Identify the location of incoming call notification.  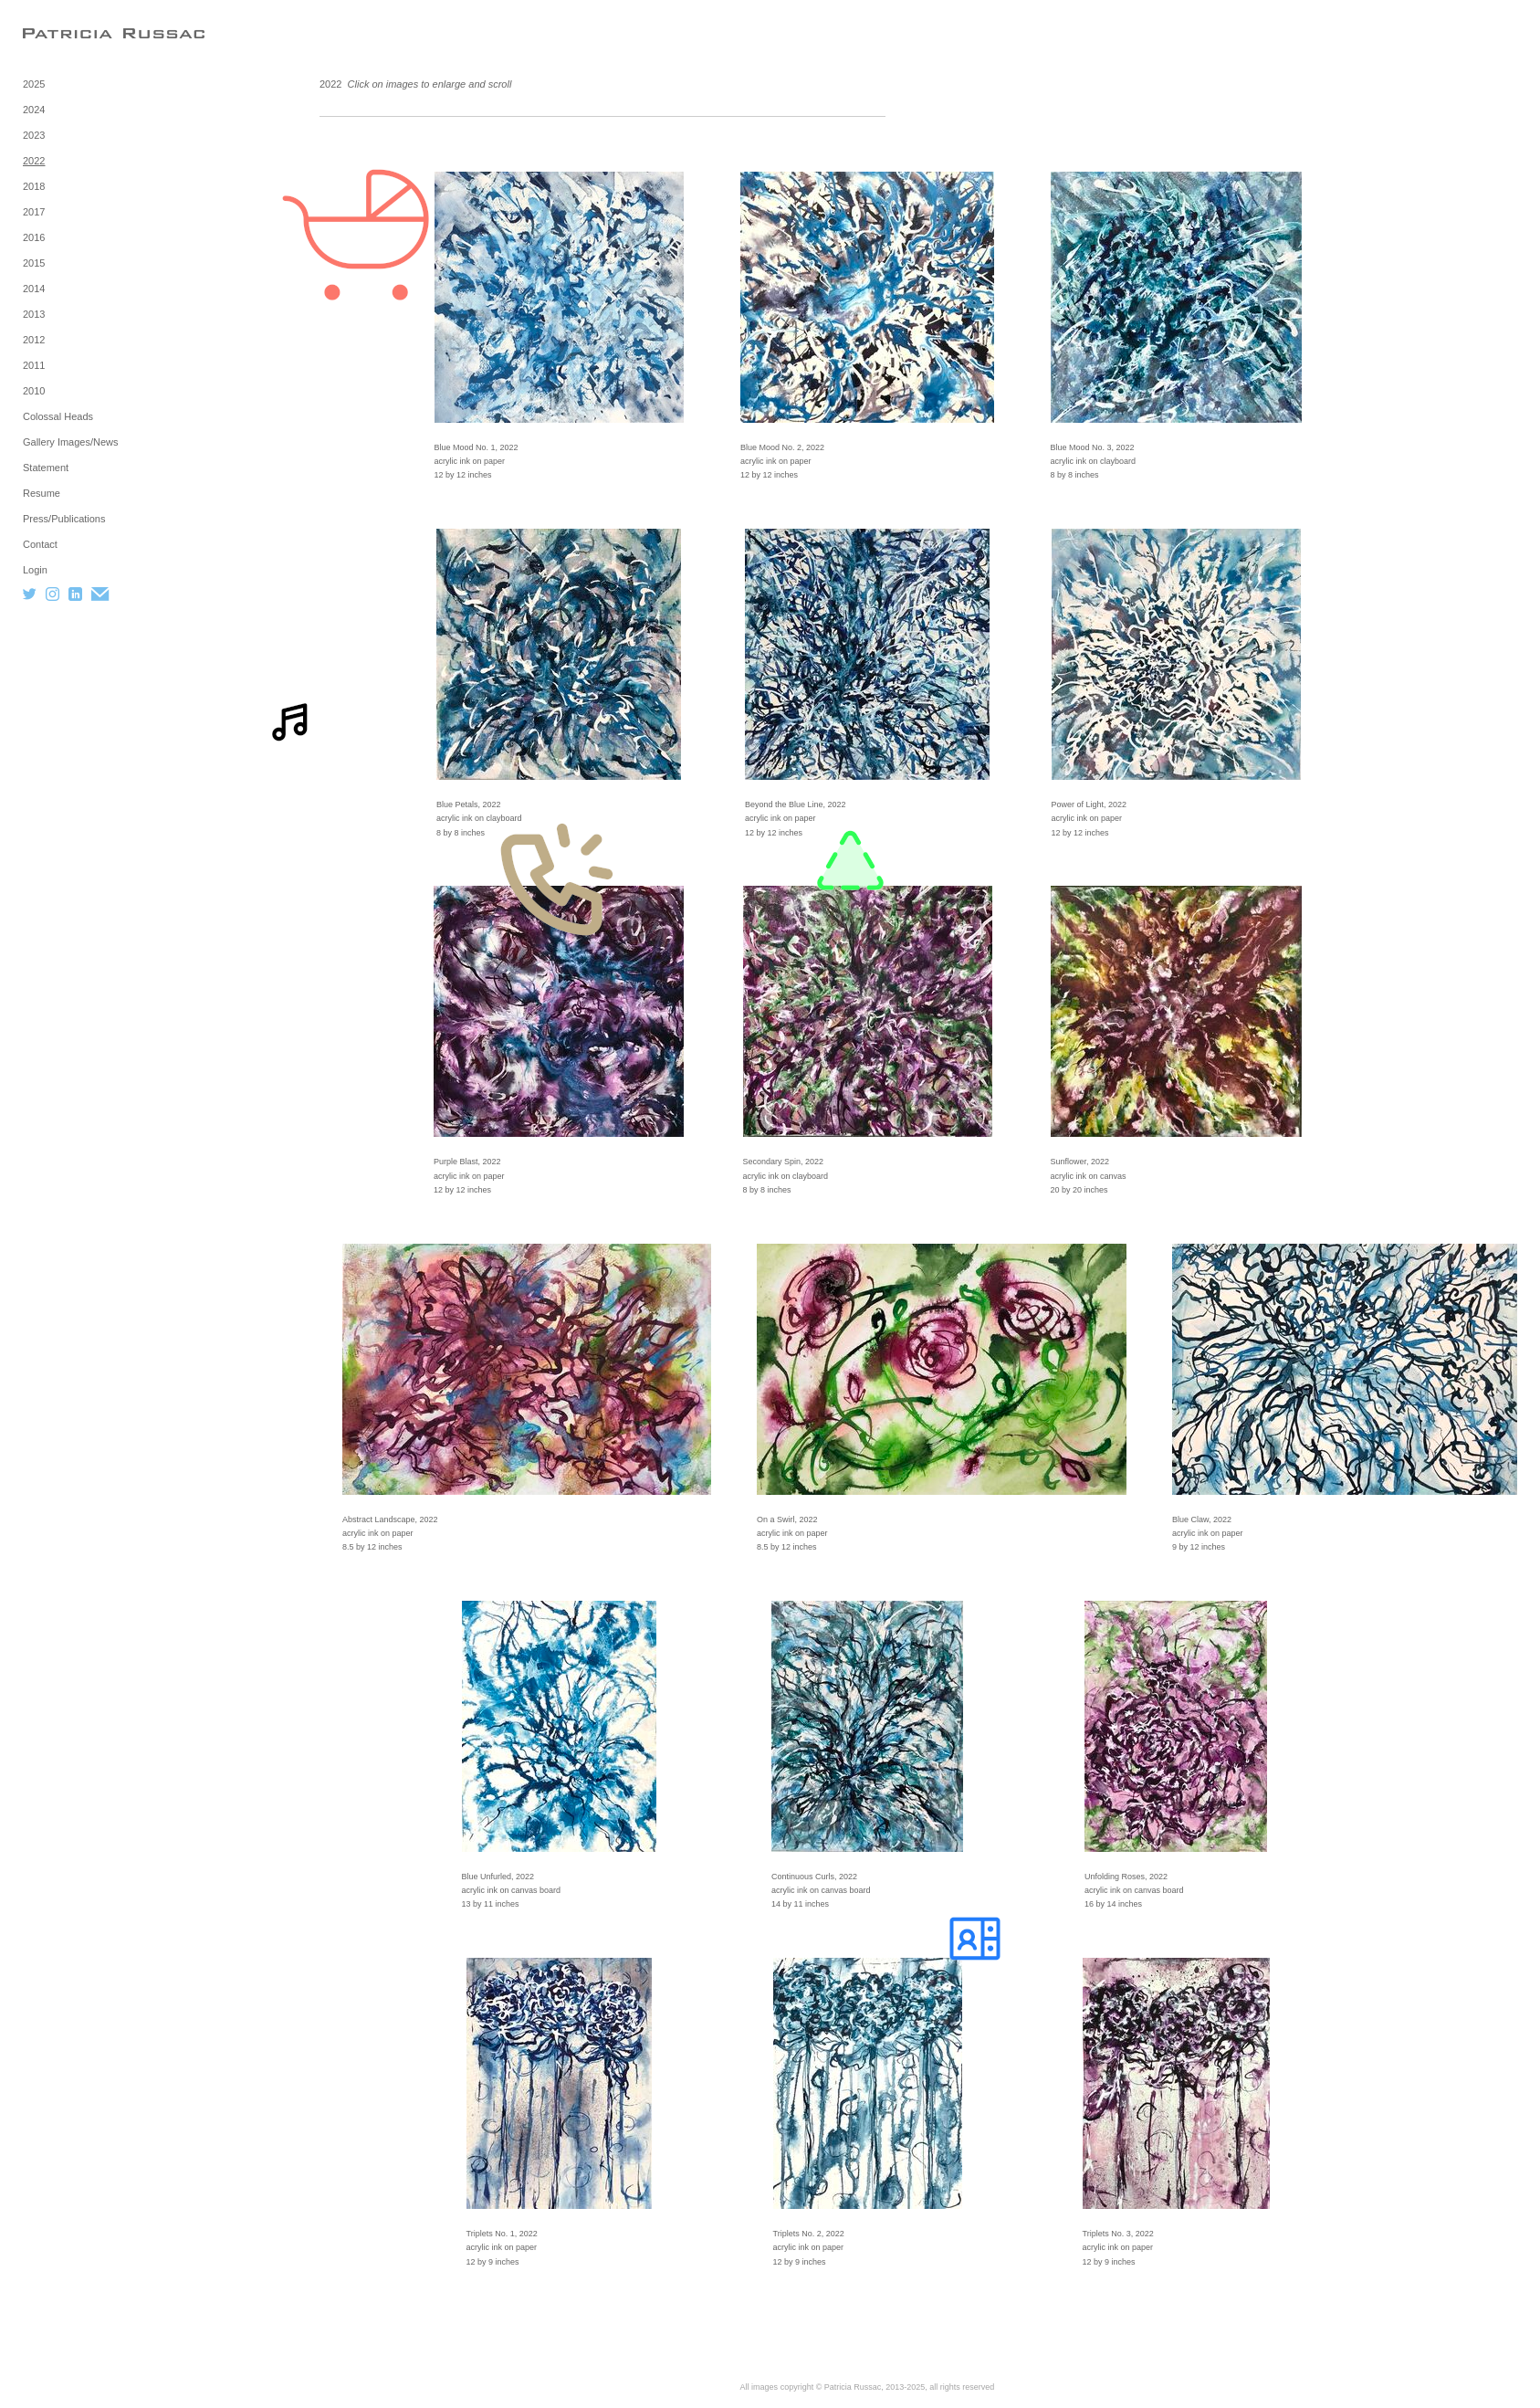
(554, 882).